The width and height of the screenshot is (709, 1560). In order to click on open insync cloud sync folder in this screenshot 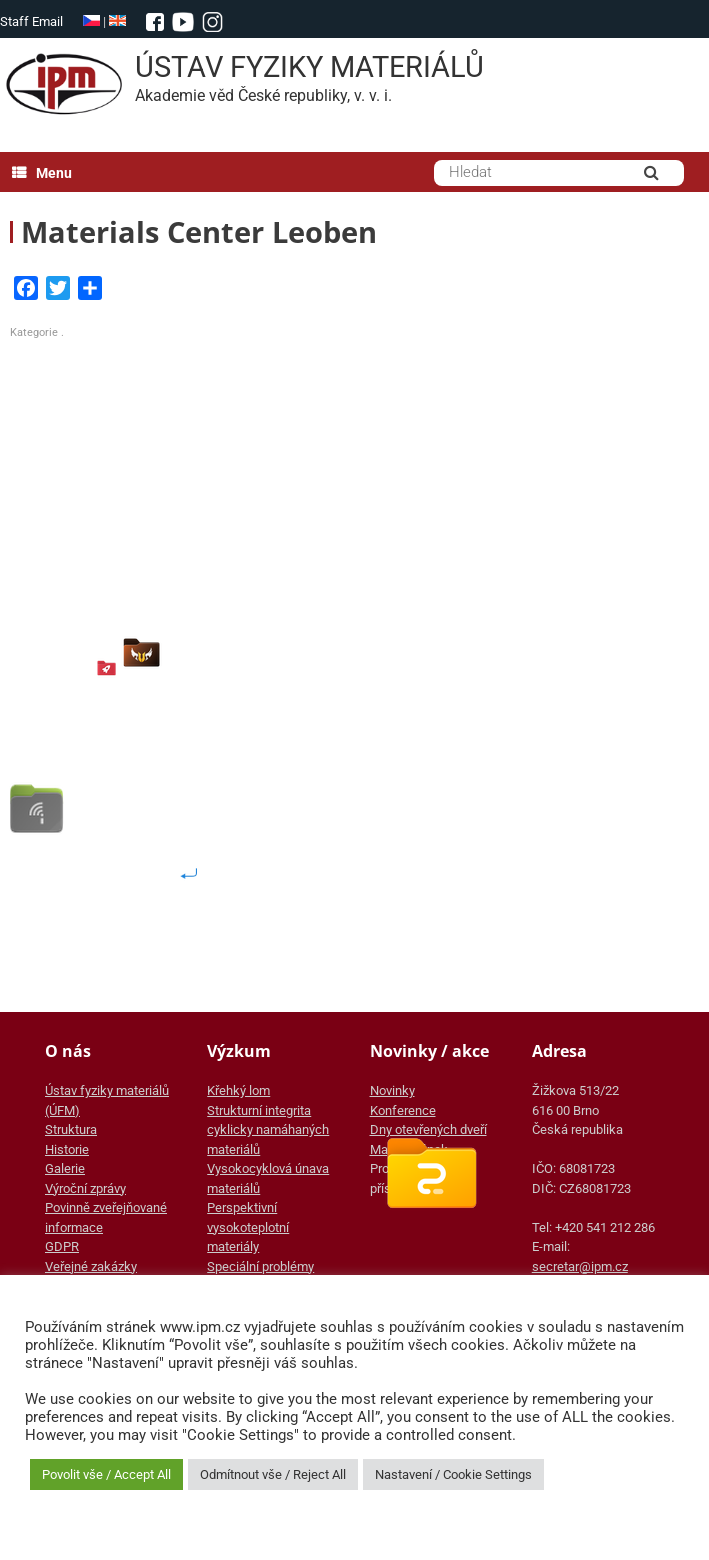, I will do `click(36, 808)`.